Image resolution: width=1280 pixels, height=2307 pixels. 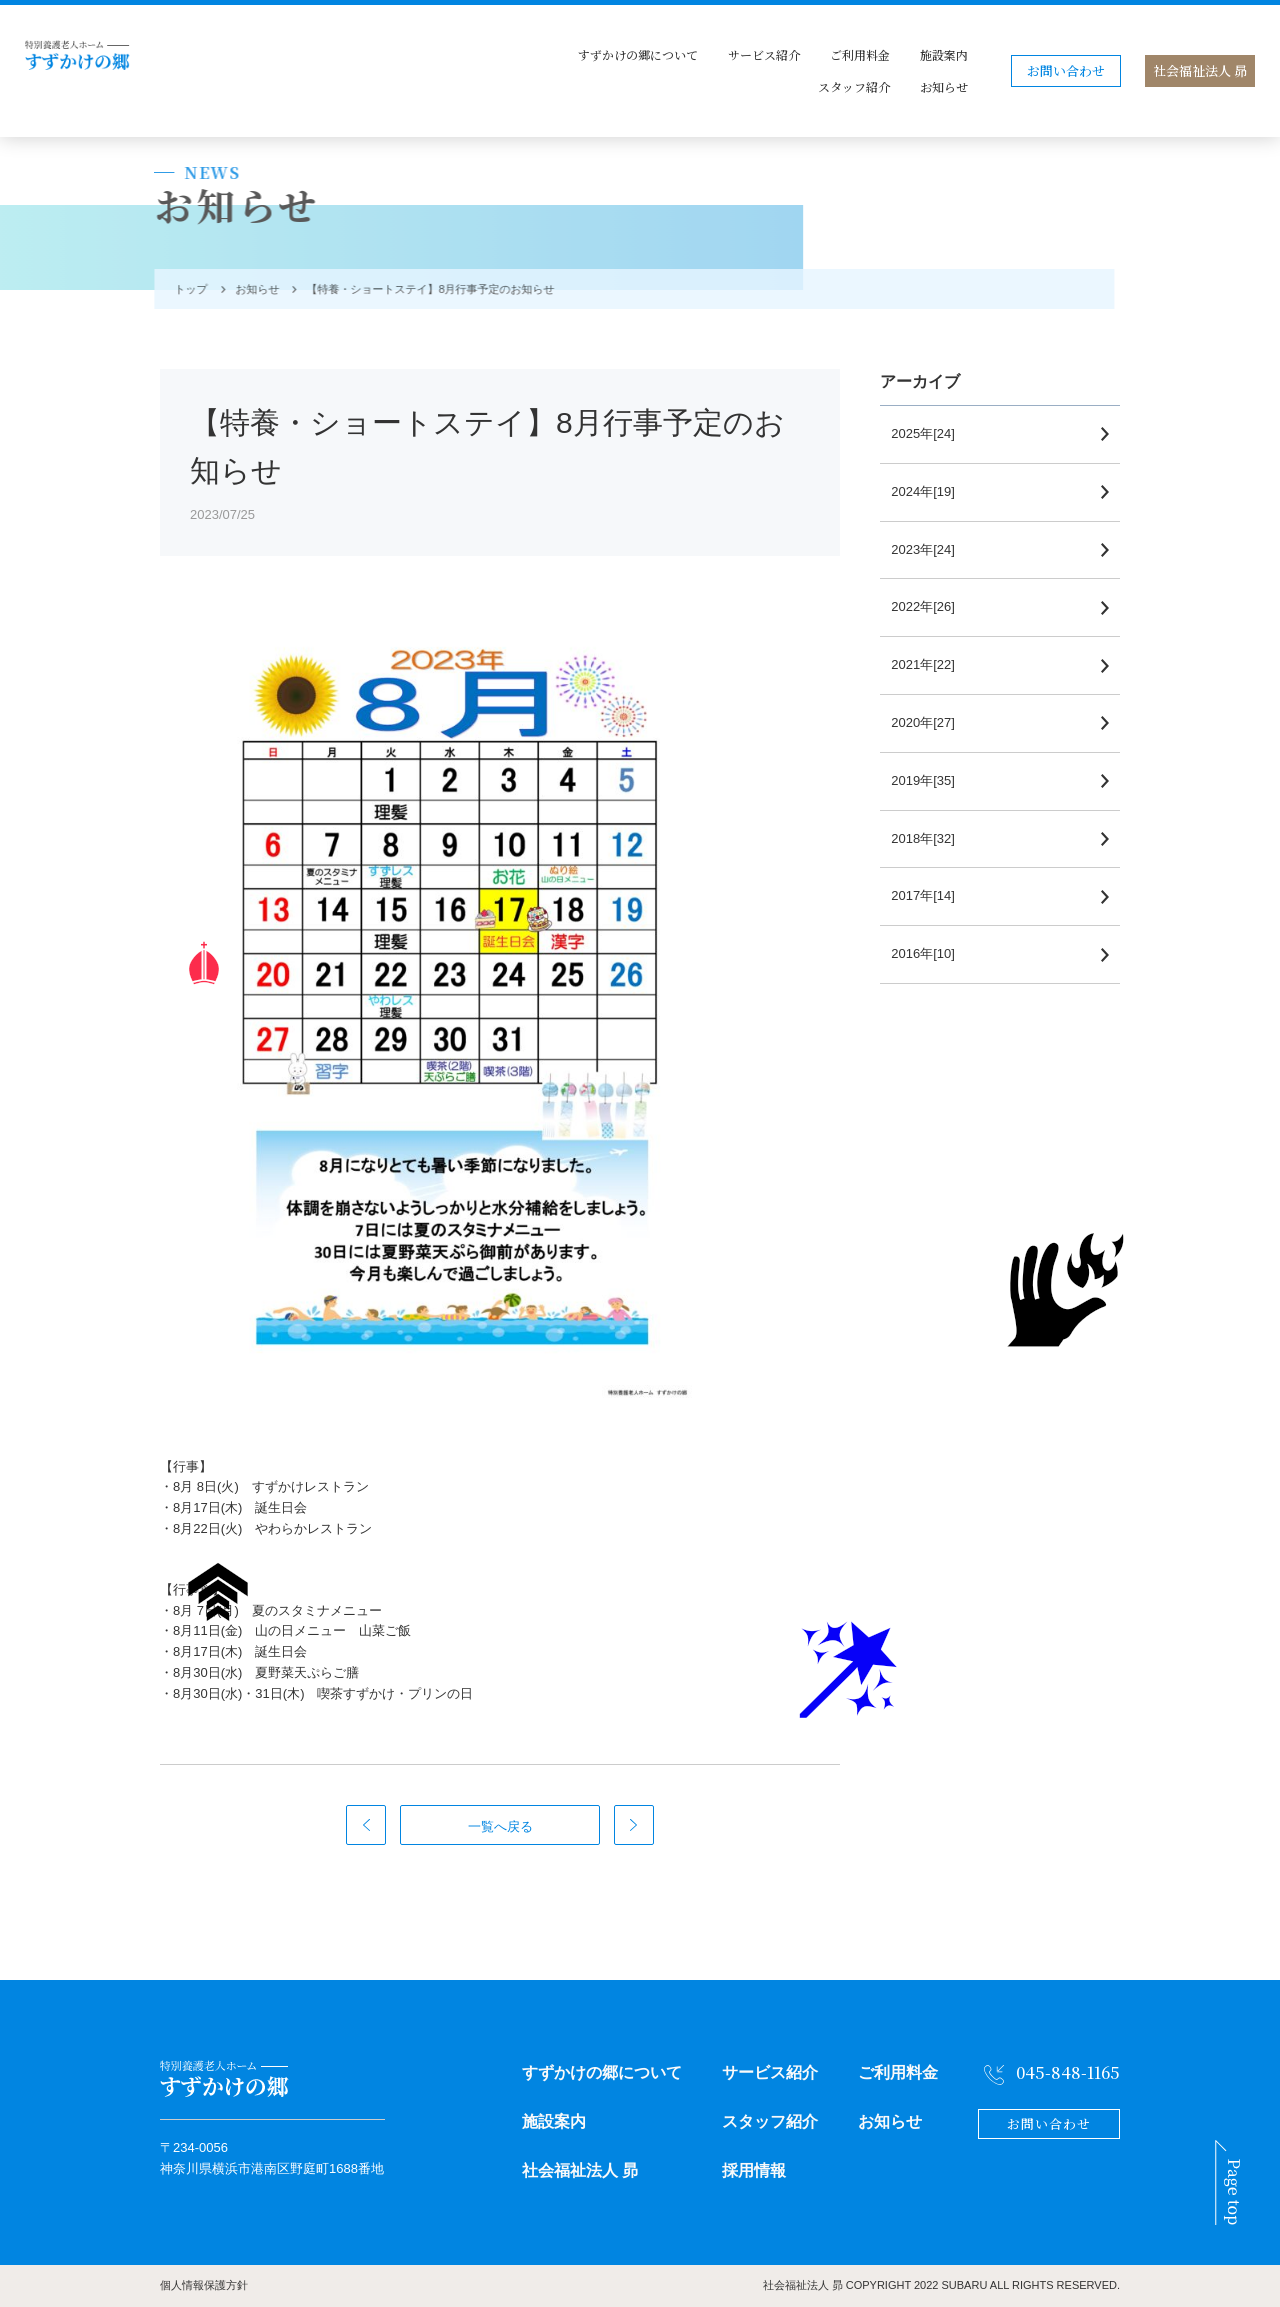 What do you see at coordinates (1066, 1287) in the screenshot?
I see `cast a fire spell or ability` at bounding box center [1066, 1287].